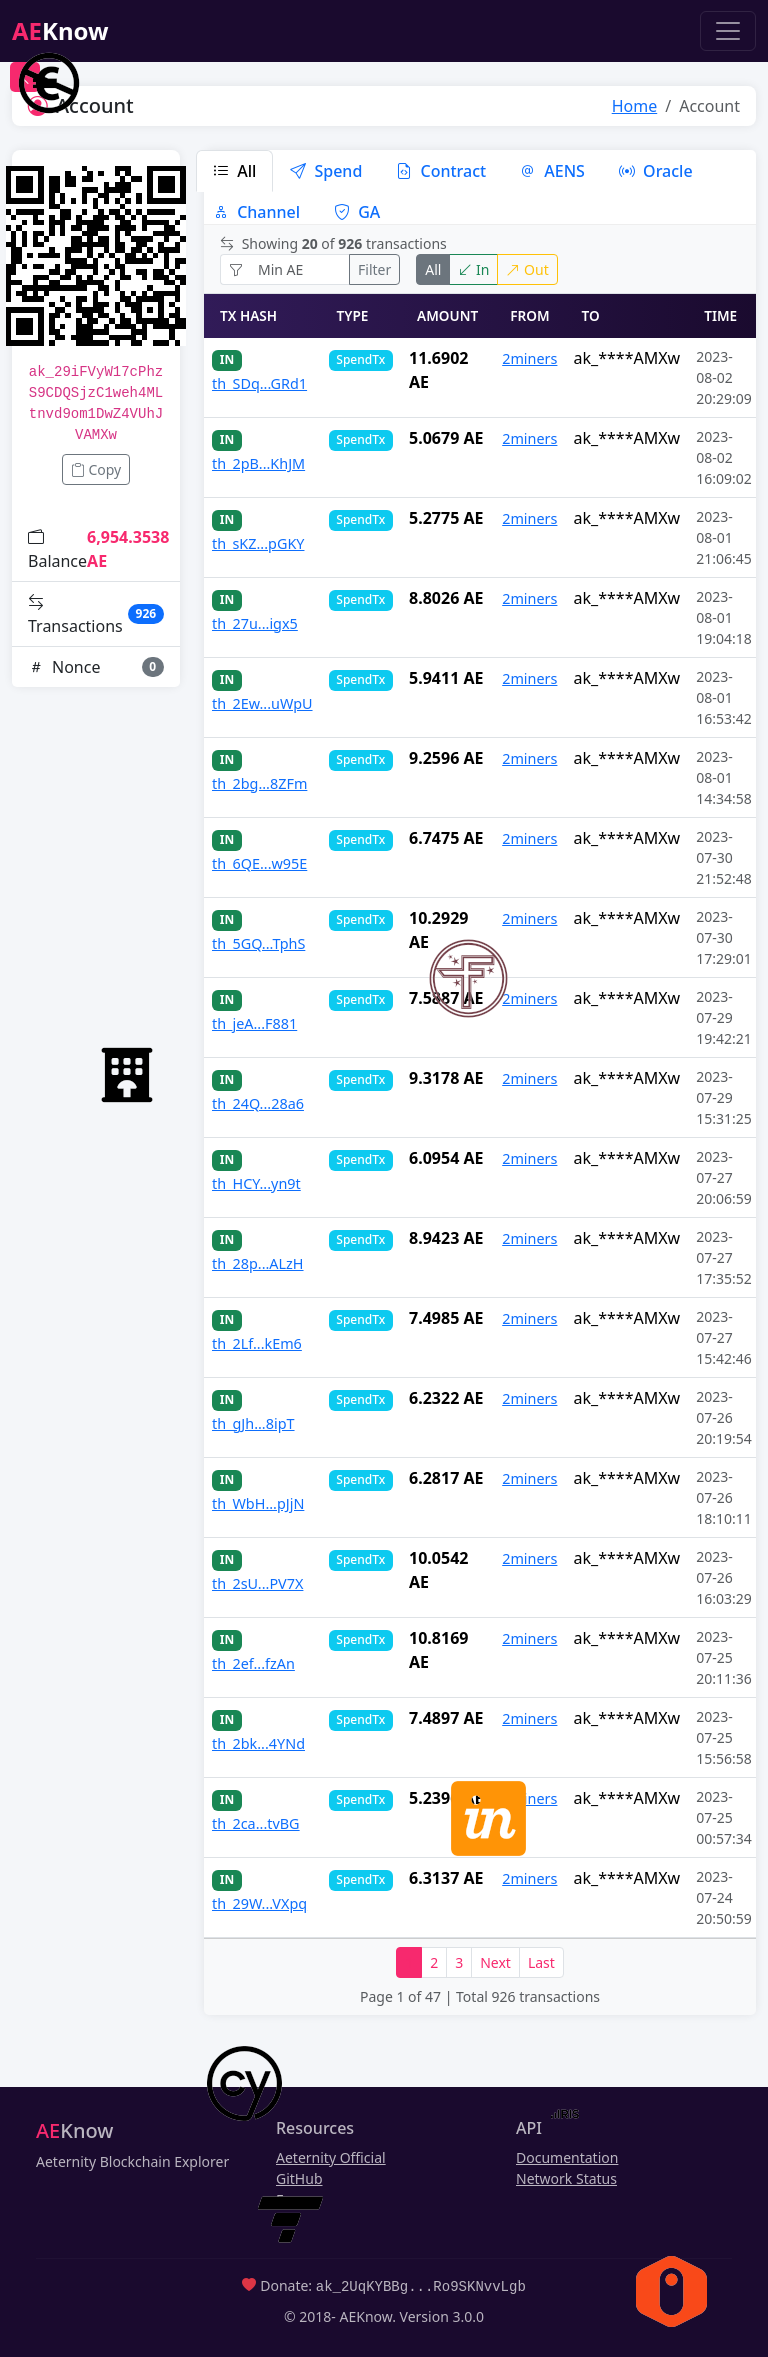  What do you see at coordinates (565, 2114) in the screenshot?
I see `iris brand logo` at bounding box center [565, 2114].